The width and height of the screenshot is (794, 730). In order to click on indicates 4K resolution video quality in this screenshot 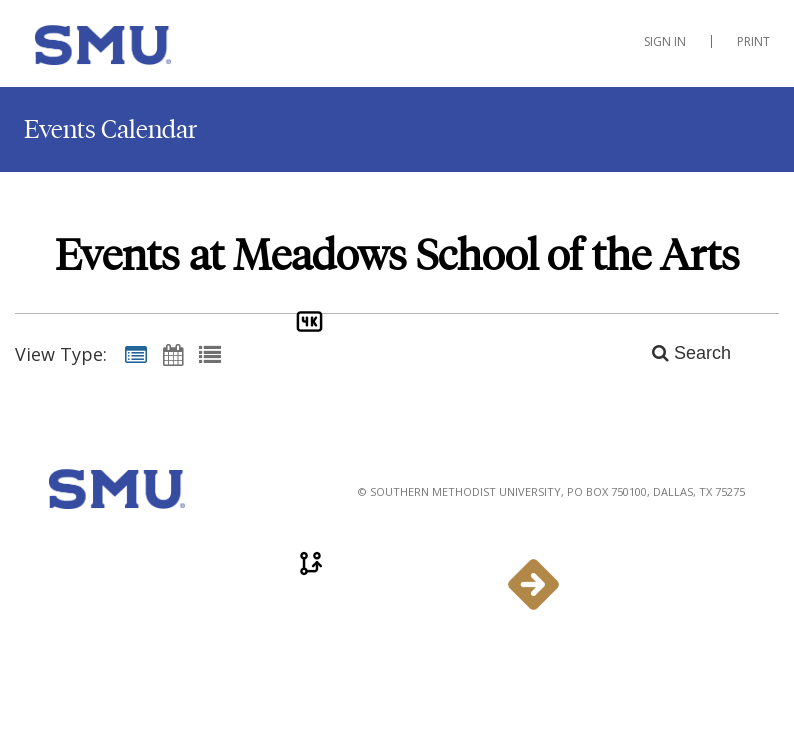, I will do `click(309, 321)`.